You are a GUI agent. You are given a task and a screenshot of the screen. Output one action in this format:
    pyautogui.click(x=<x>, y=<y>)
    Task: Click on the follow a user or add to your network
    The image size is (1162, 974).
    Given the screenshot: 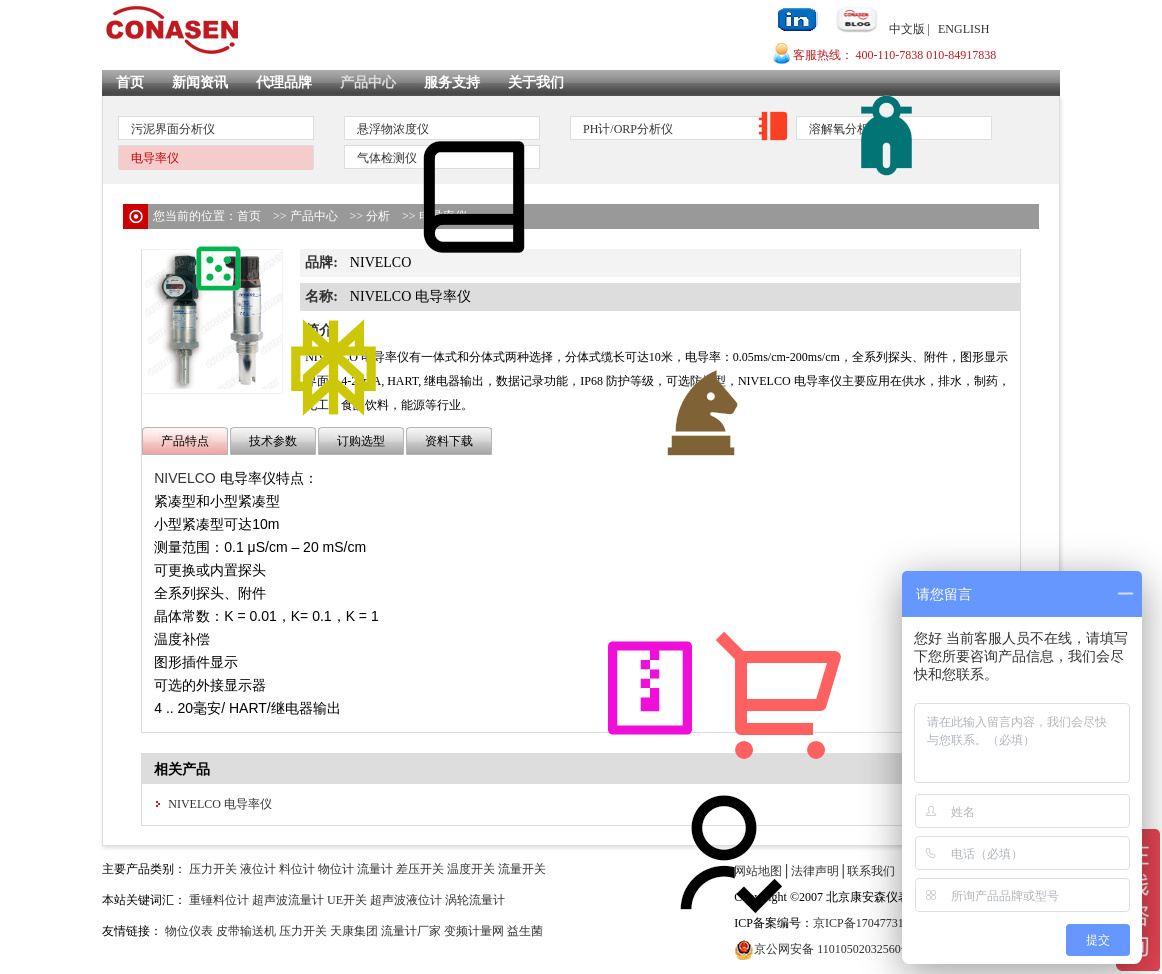 What is the action you would take?
    pyautogui.click(x=724, y=855)
    